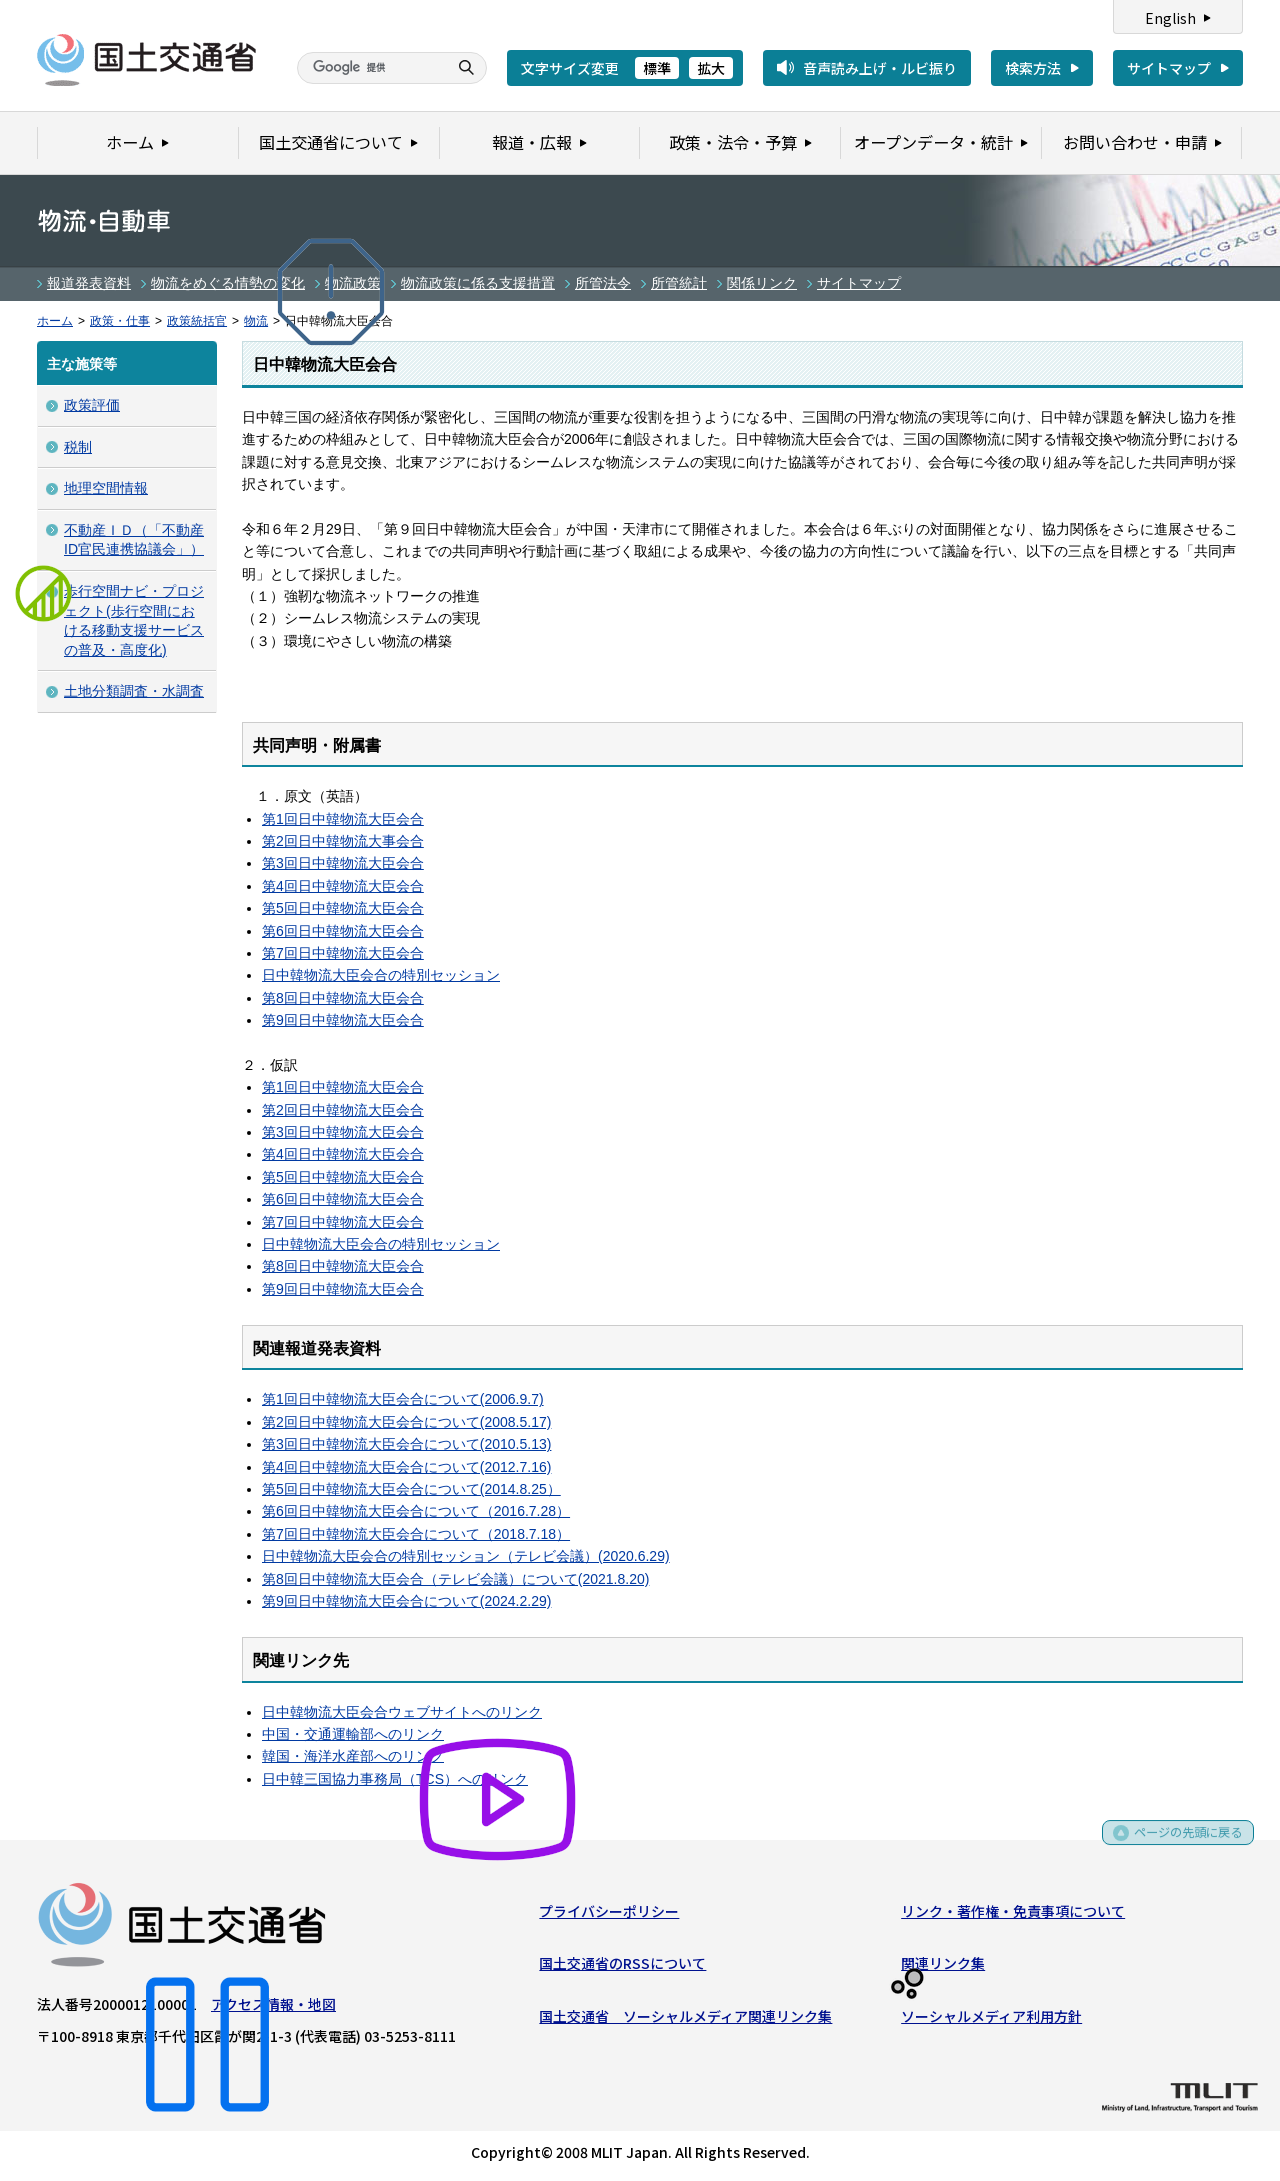 The image size is (1280, 2181). I want to click on pause media playback, so click(207, 2044).